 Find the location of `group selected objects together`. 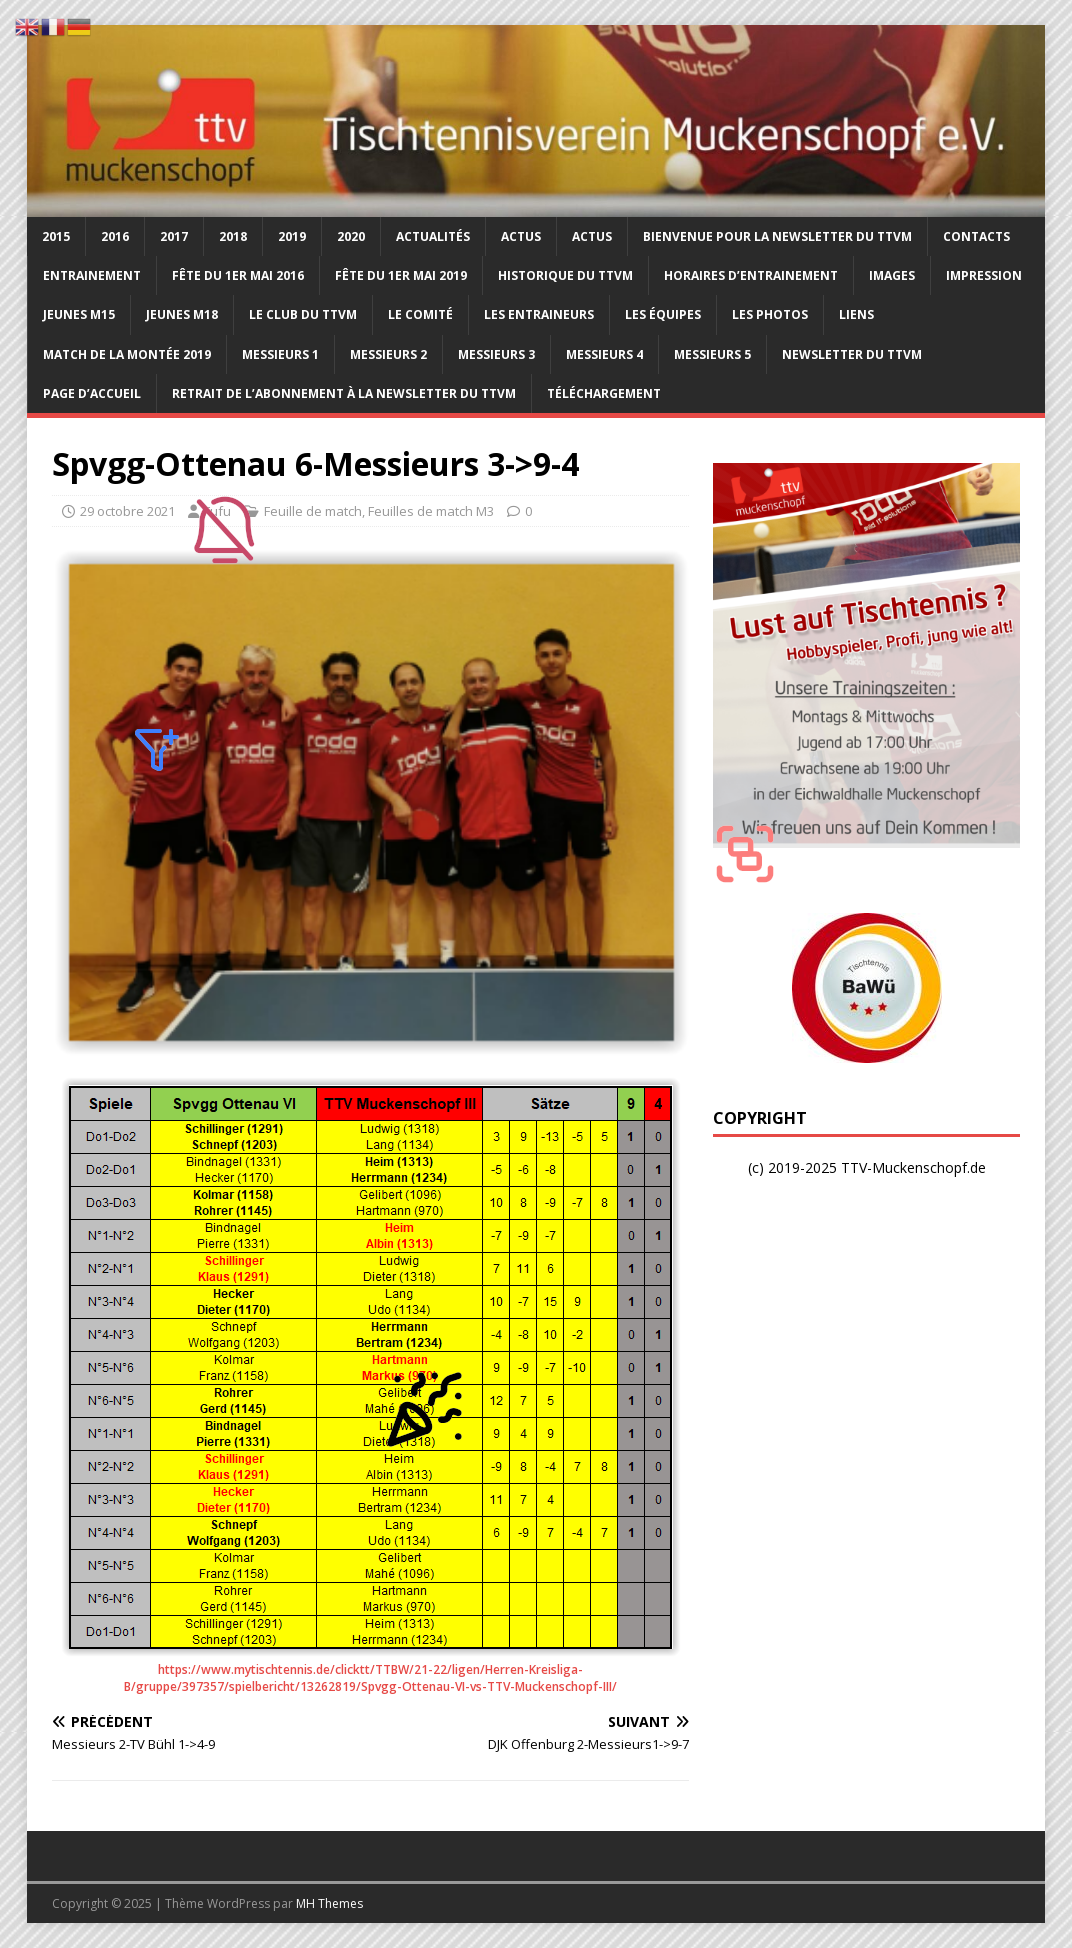

group selected objects together is located at coordinates (745, 854).